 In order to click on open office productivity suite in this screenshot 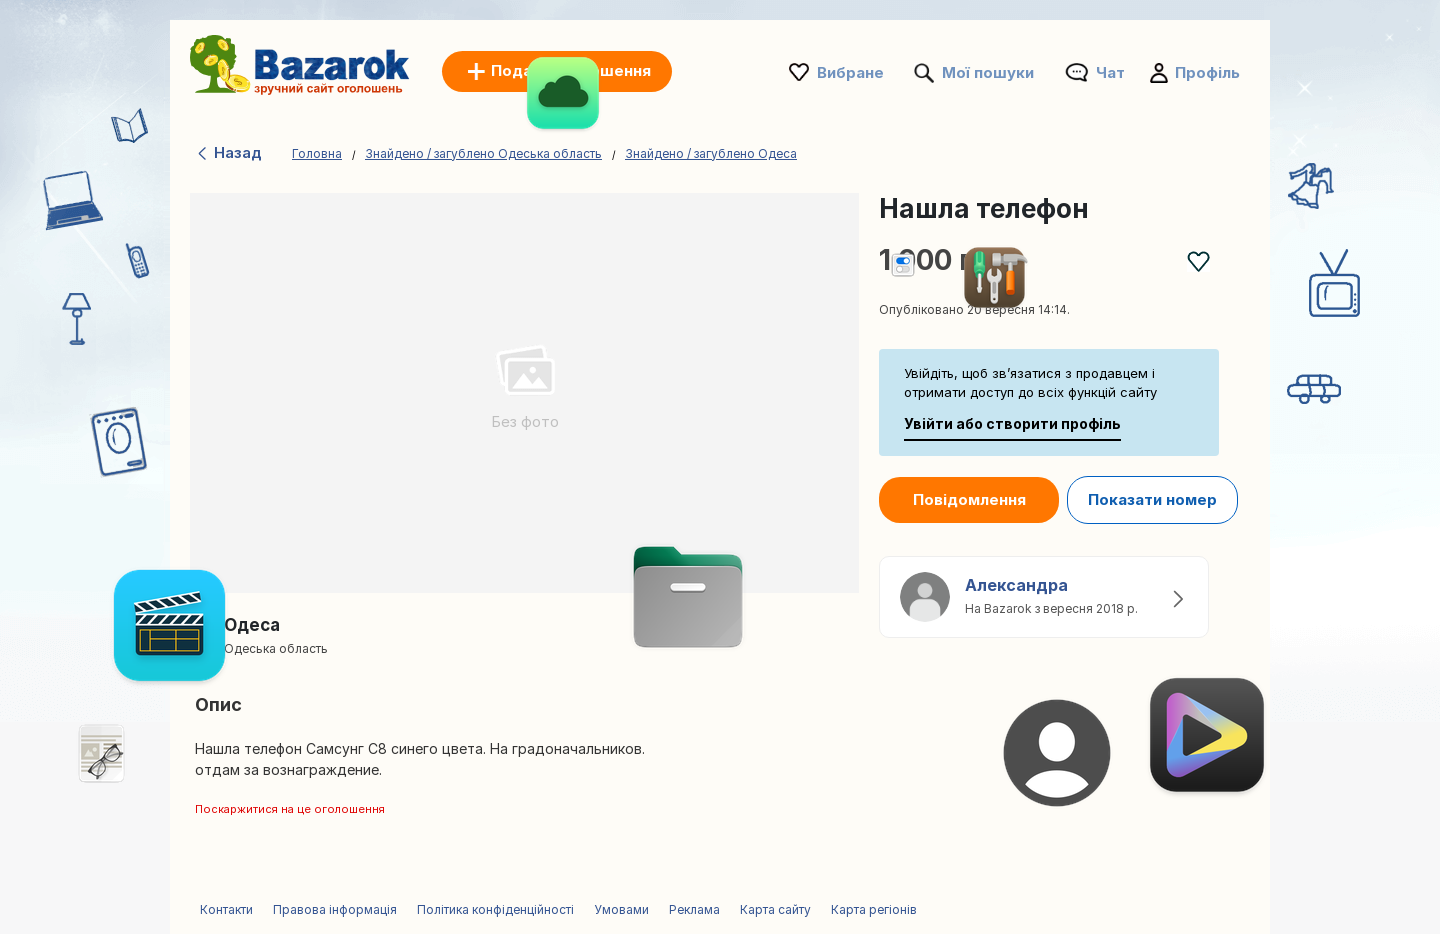, I will do `click(101, 753)`.